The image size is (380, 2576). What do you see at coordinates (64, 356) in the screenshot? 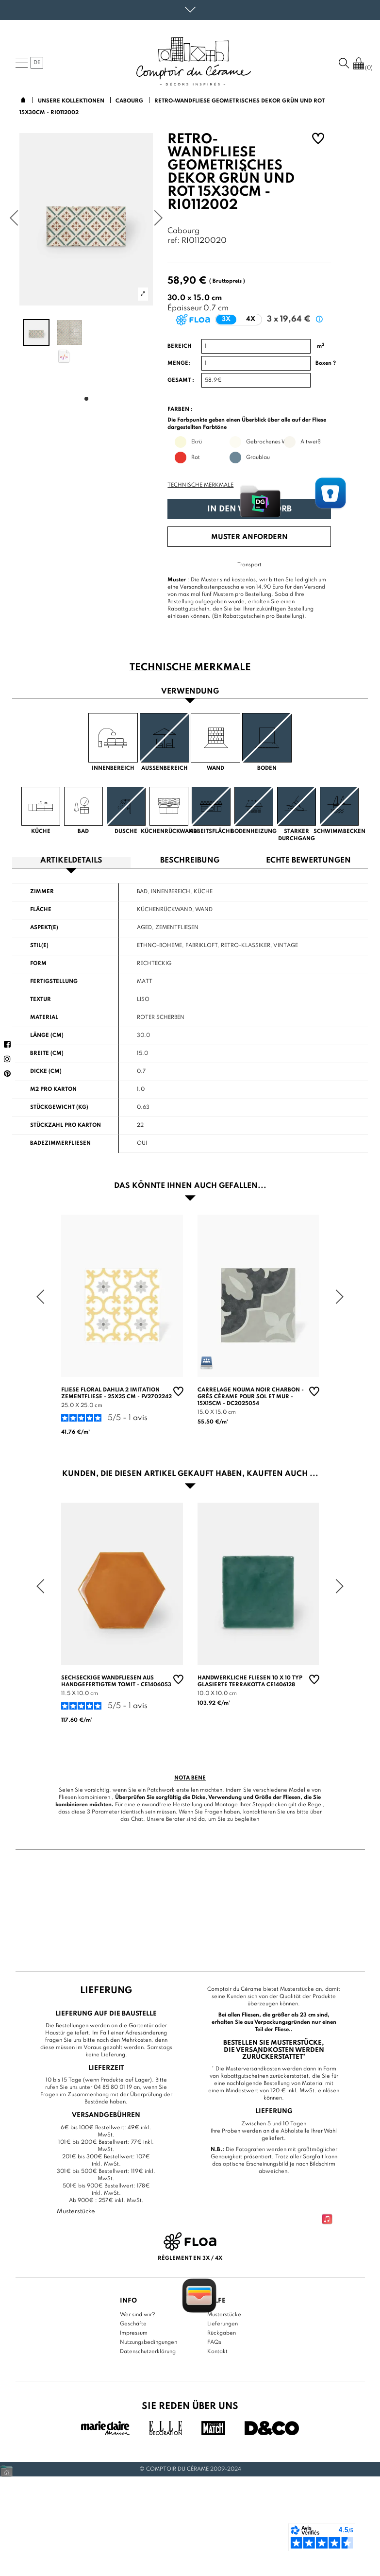
I see `maven xml configuration file` at bounding box center [64, 356].